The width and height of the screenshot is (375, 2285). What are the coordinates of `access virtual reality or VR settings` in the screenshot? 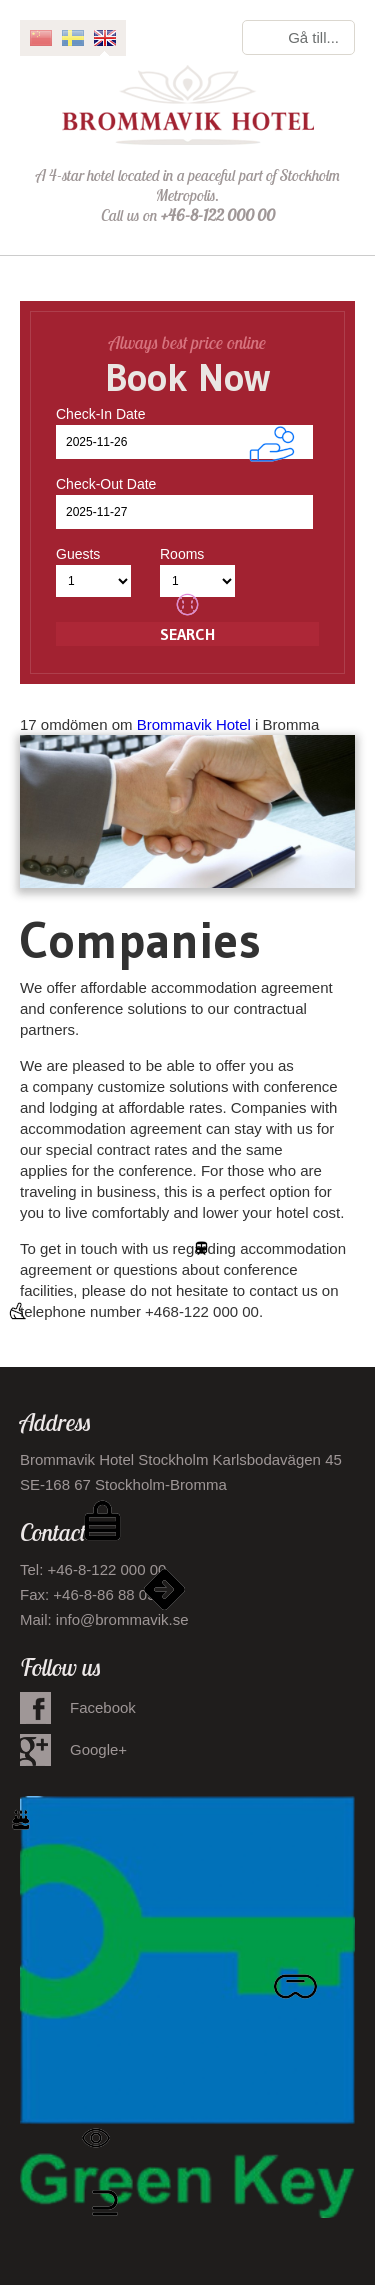 It's located at (295, 1986).